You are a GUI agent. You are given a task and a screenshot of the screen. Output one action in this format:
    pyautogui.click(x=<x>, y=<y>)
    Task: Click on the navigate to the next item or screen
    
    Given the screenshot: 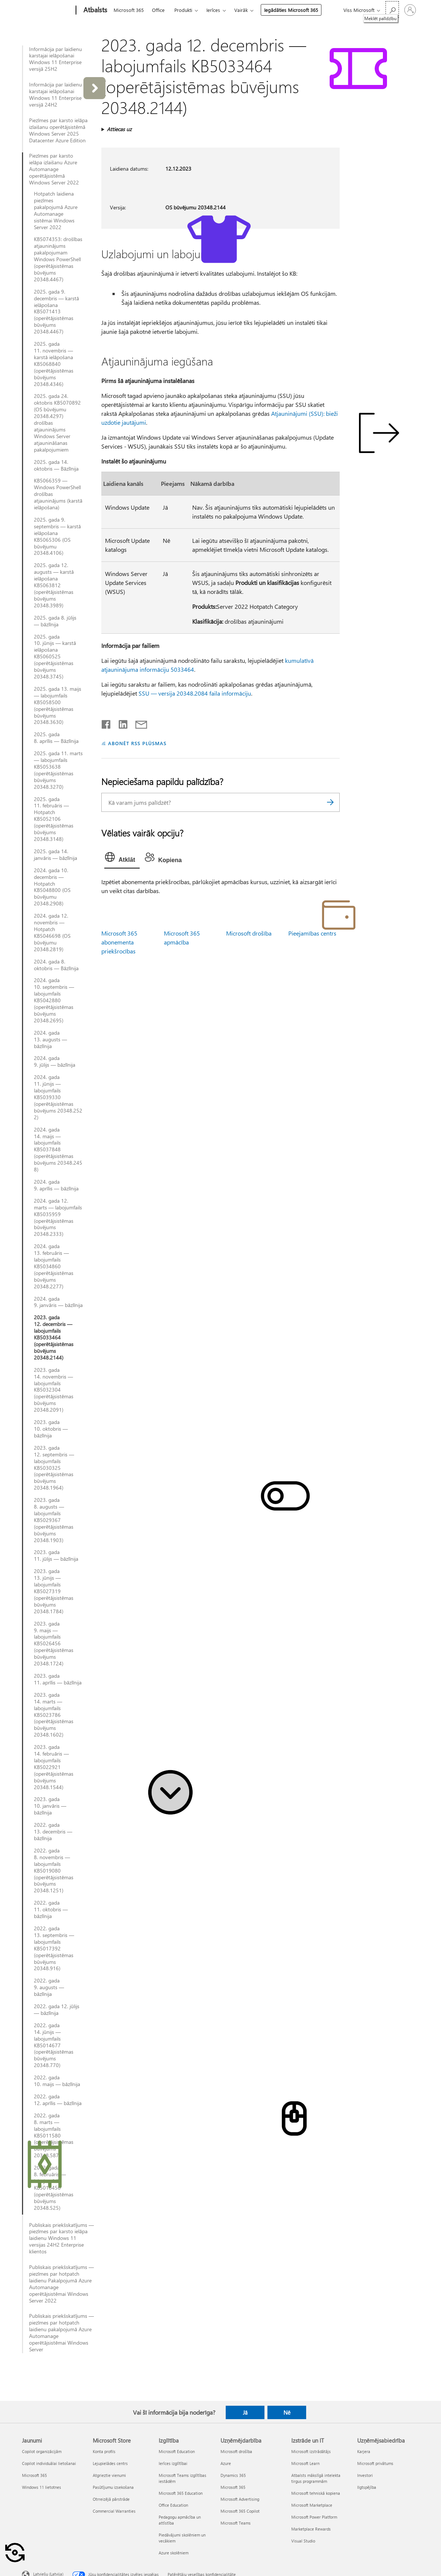 What is the action you would take?
    pyautogui.click(x=94, y=88)
    